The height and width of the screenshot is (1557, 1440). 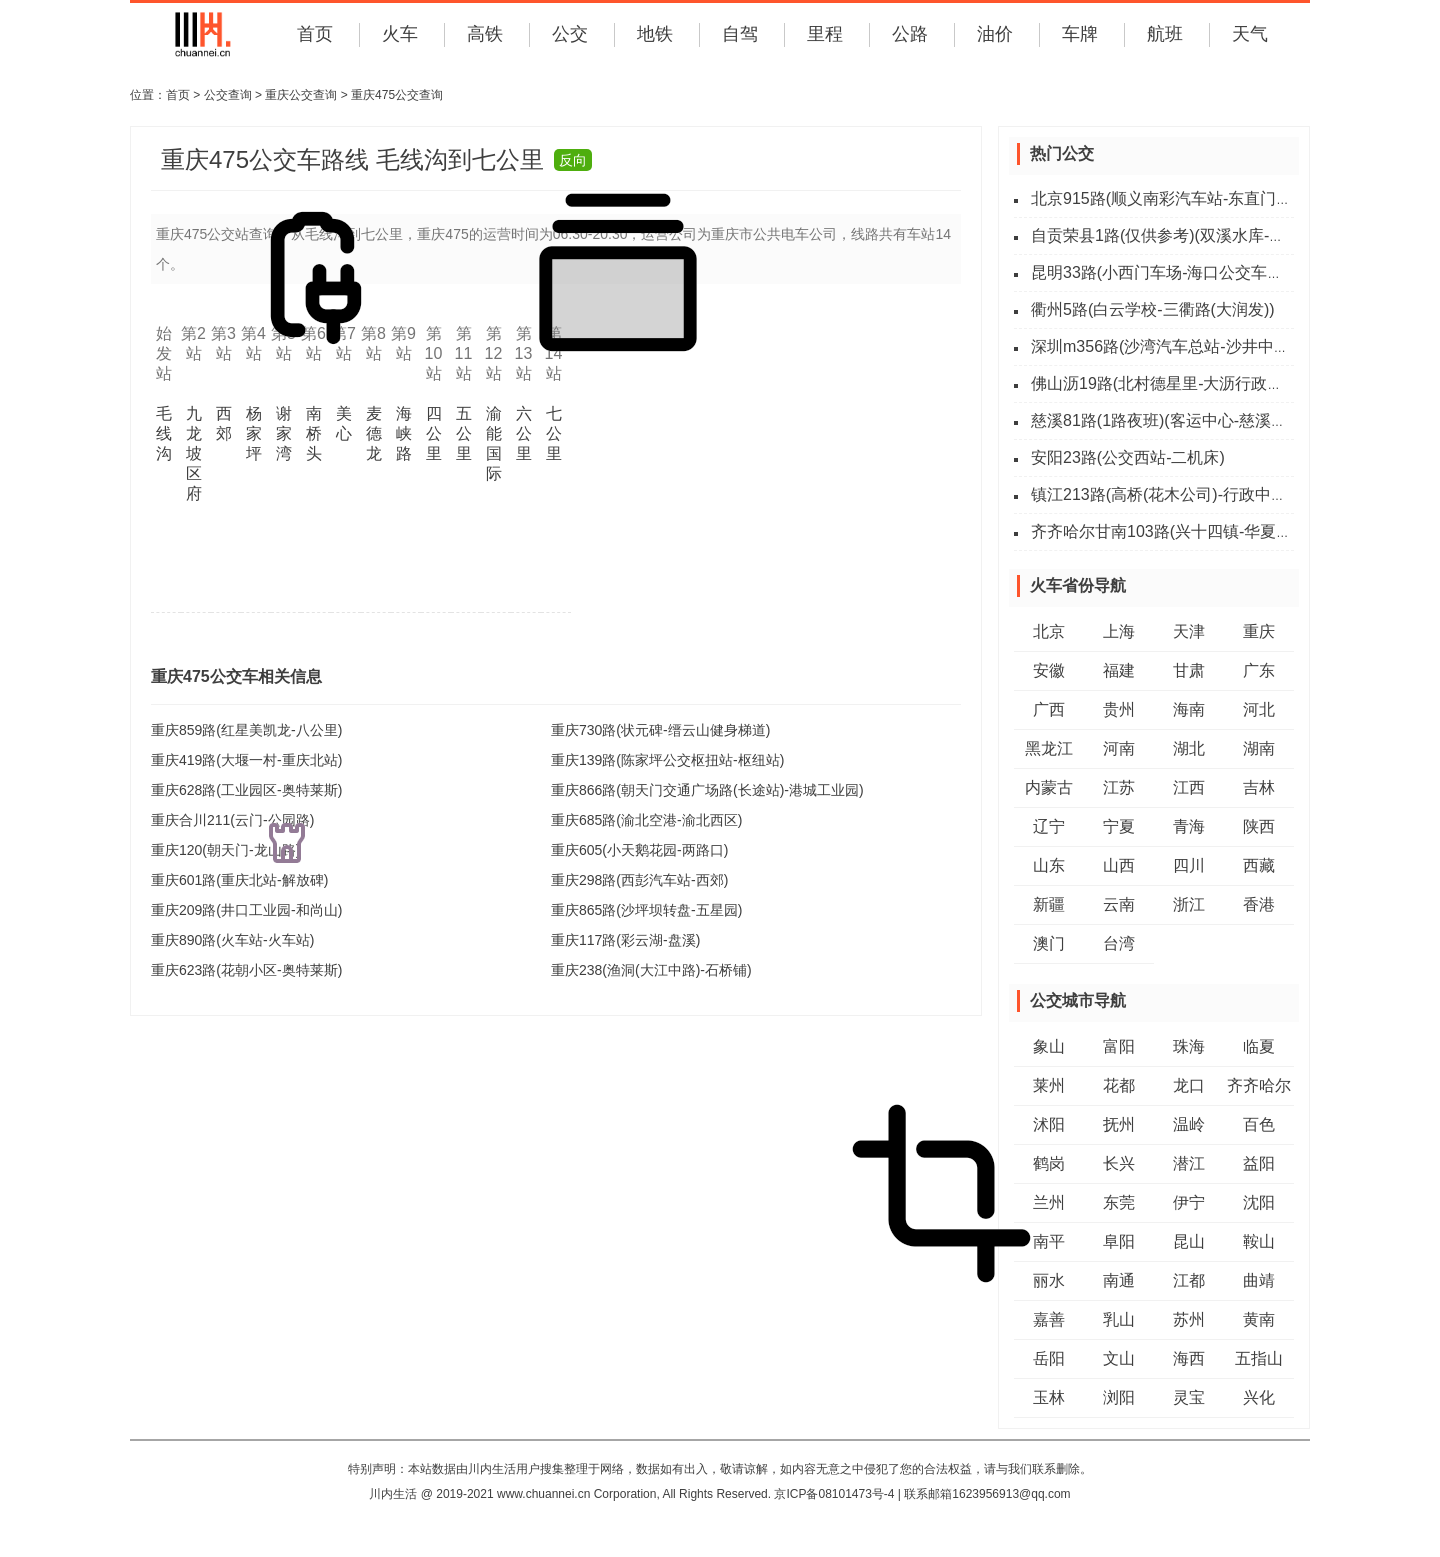 What do you see at coordinates (287, 843) in the screenshot?
I see `access castle or fortress-themed game` at bounding box center [287, 843].